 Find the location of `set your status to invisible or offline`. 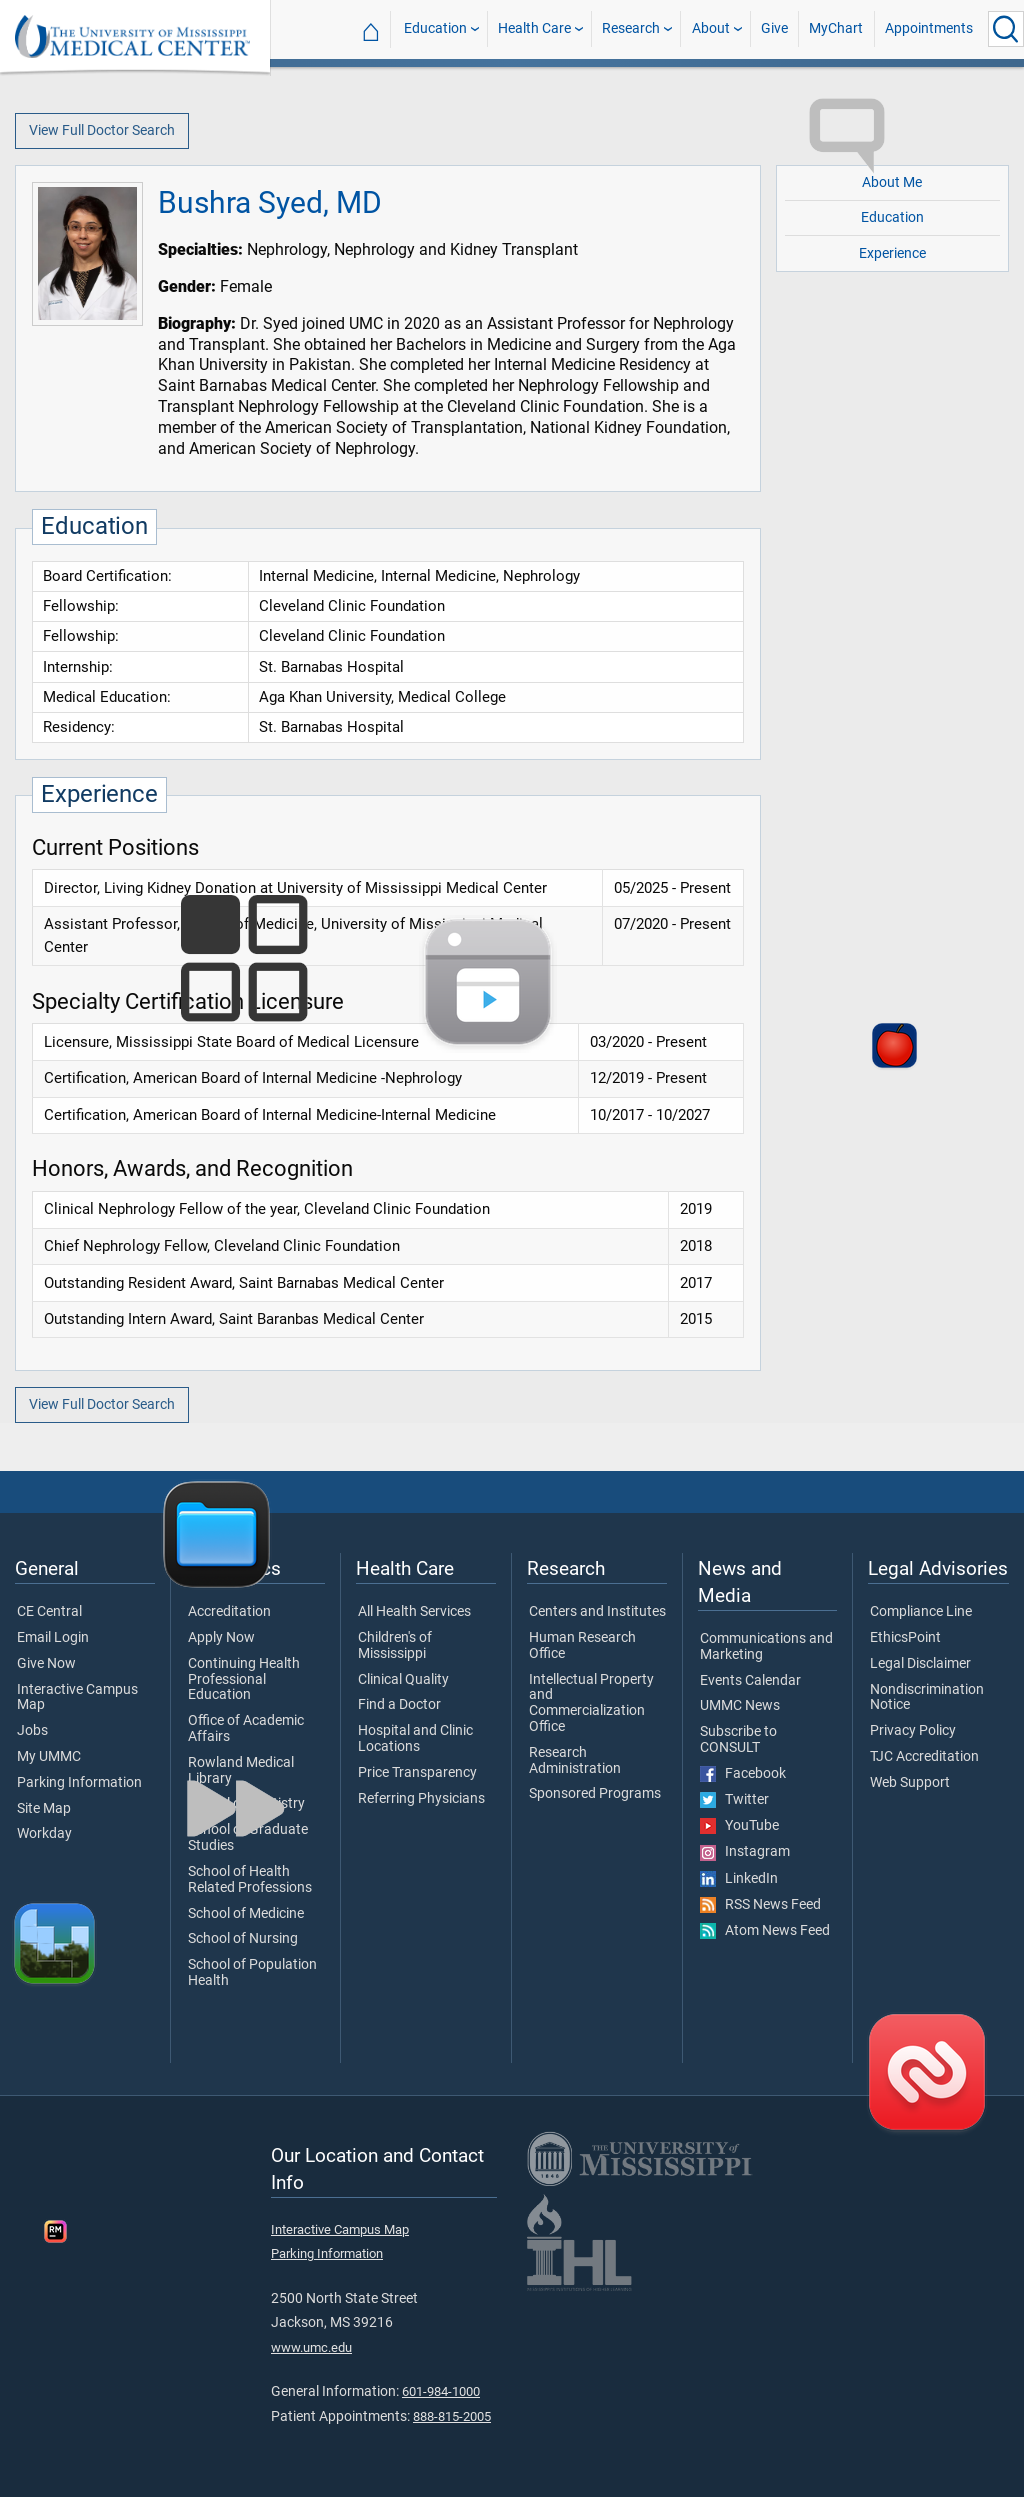

set your status to invisible or offline is located at coordinates (847, 136).